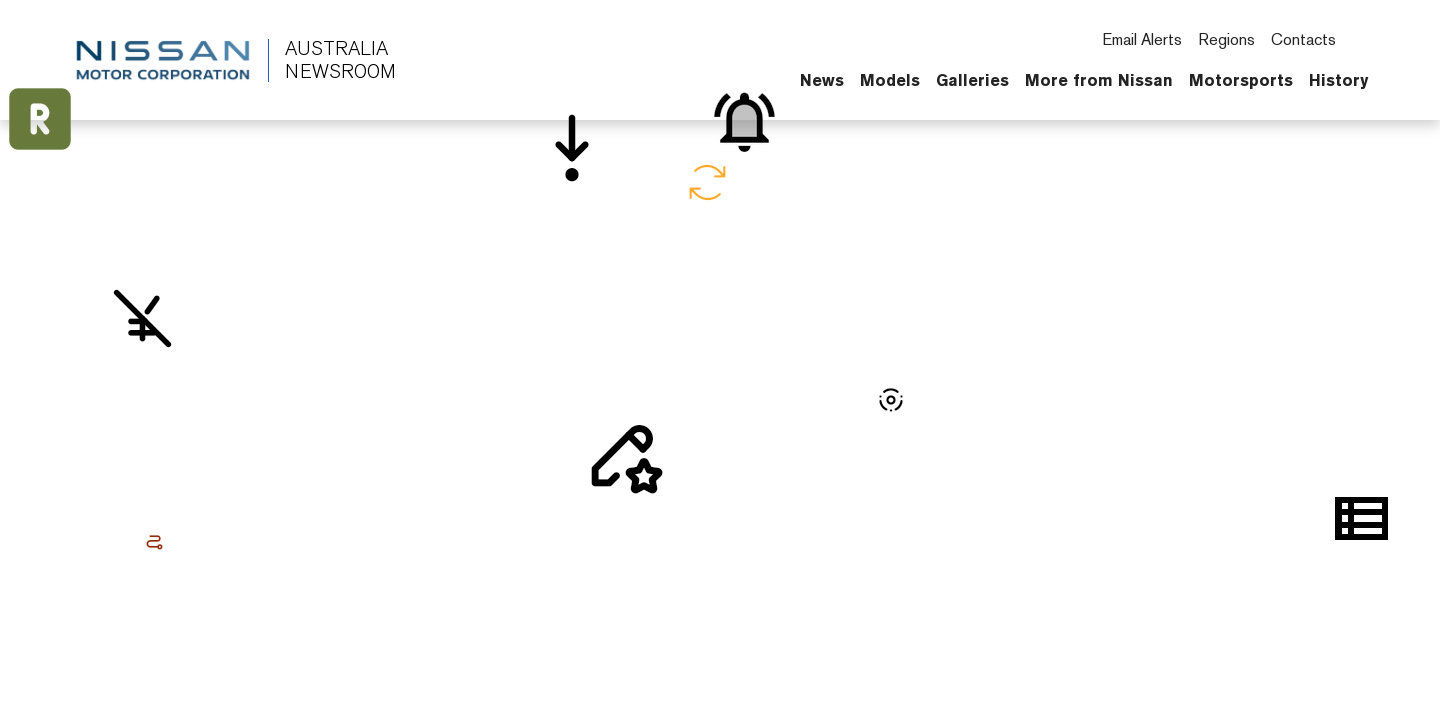 This screenshot has height=720, width=1440. I want to click on step into function during debugging, so click(572, 148).